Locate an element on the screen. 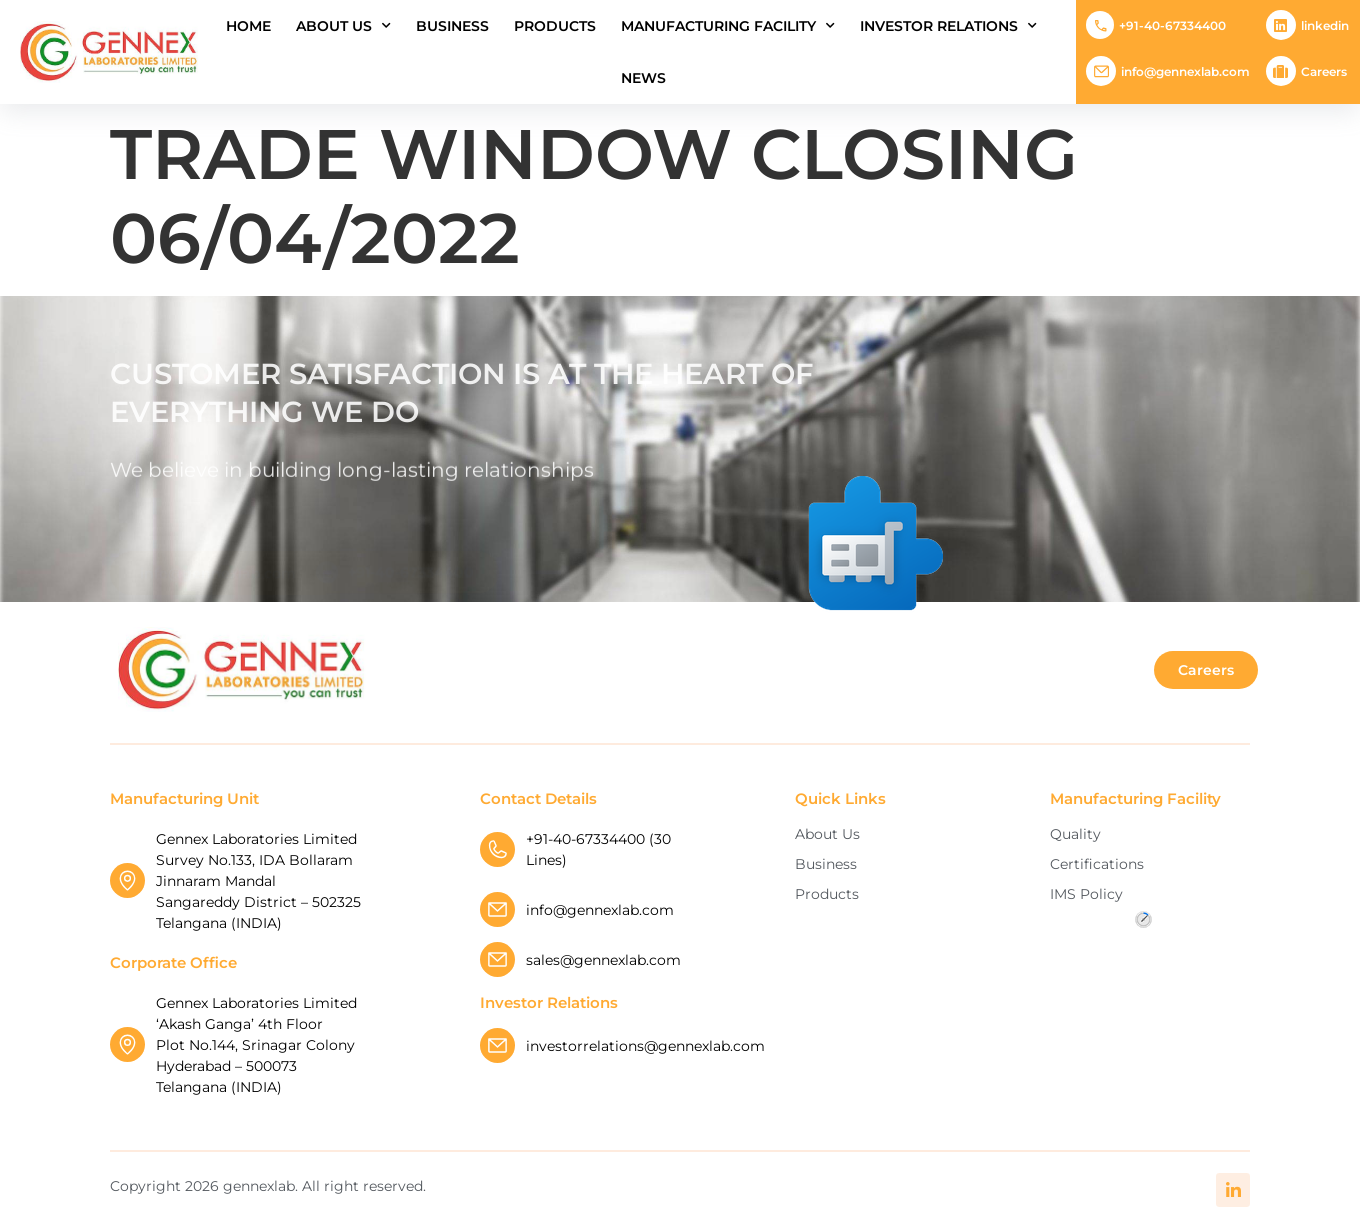 The image size is (1360, 1209). open compatibility settings for apps is located at coordinates (871, 547).